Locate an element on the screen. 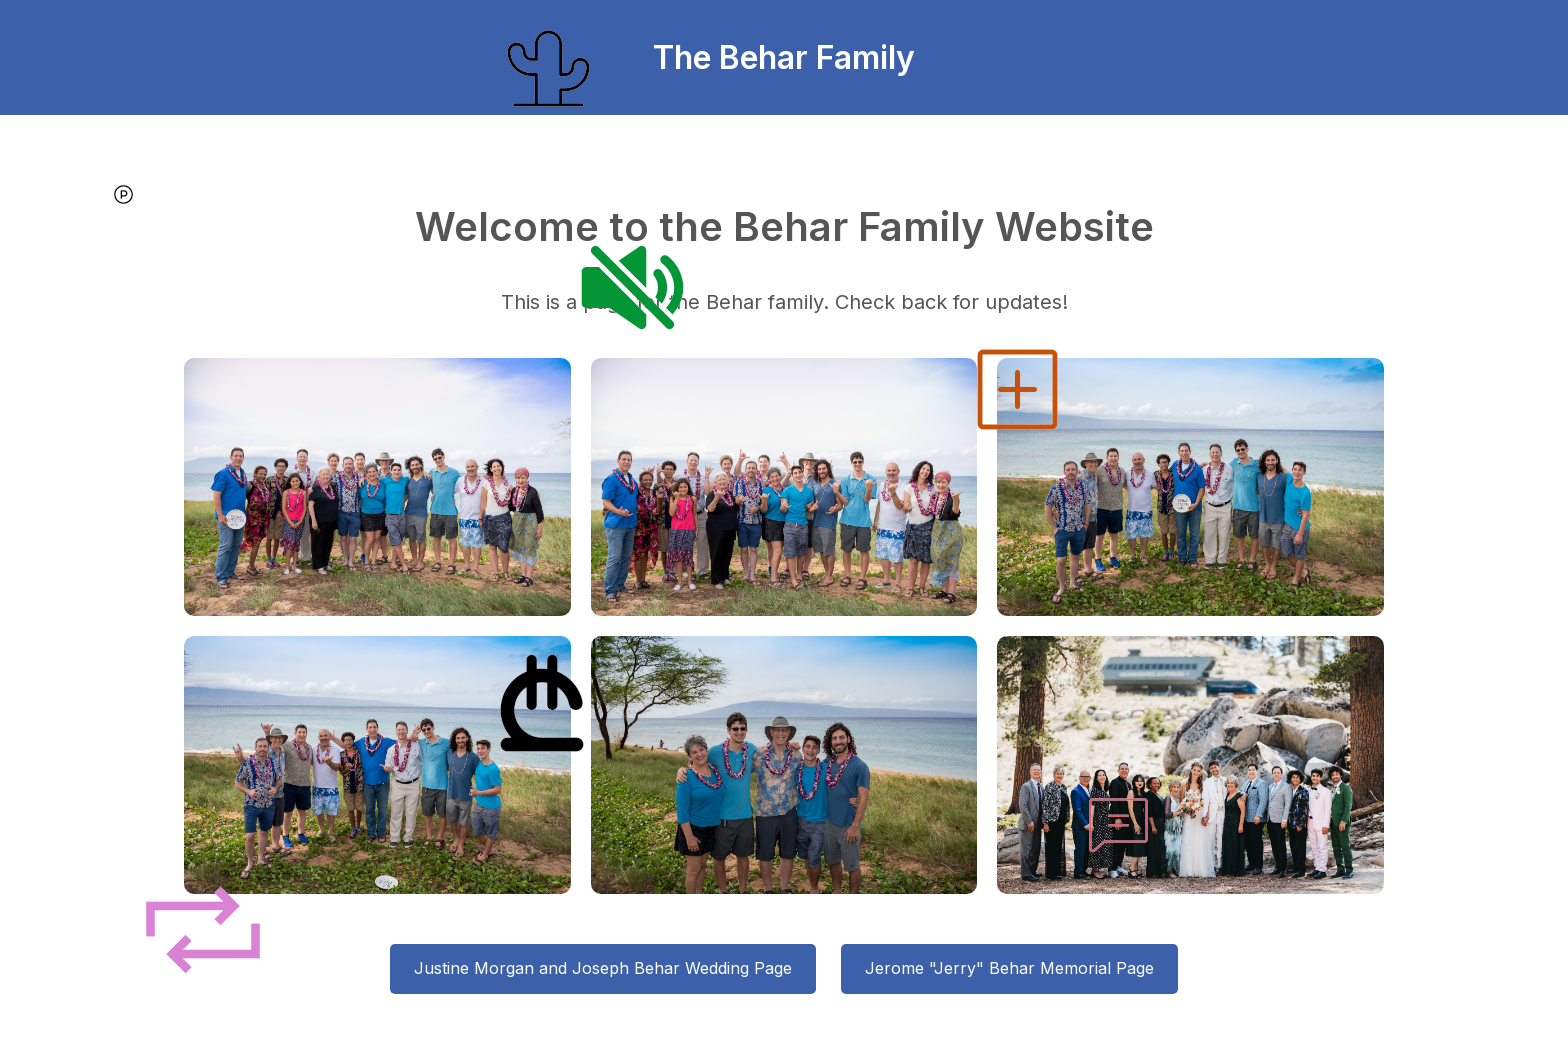 The image size is (1568, 1044). open chat or messaging is located at coordinates (1118, 820).